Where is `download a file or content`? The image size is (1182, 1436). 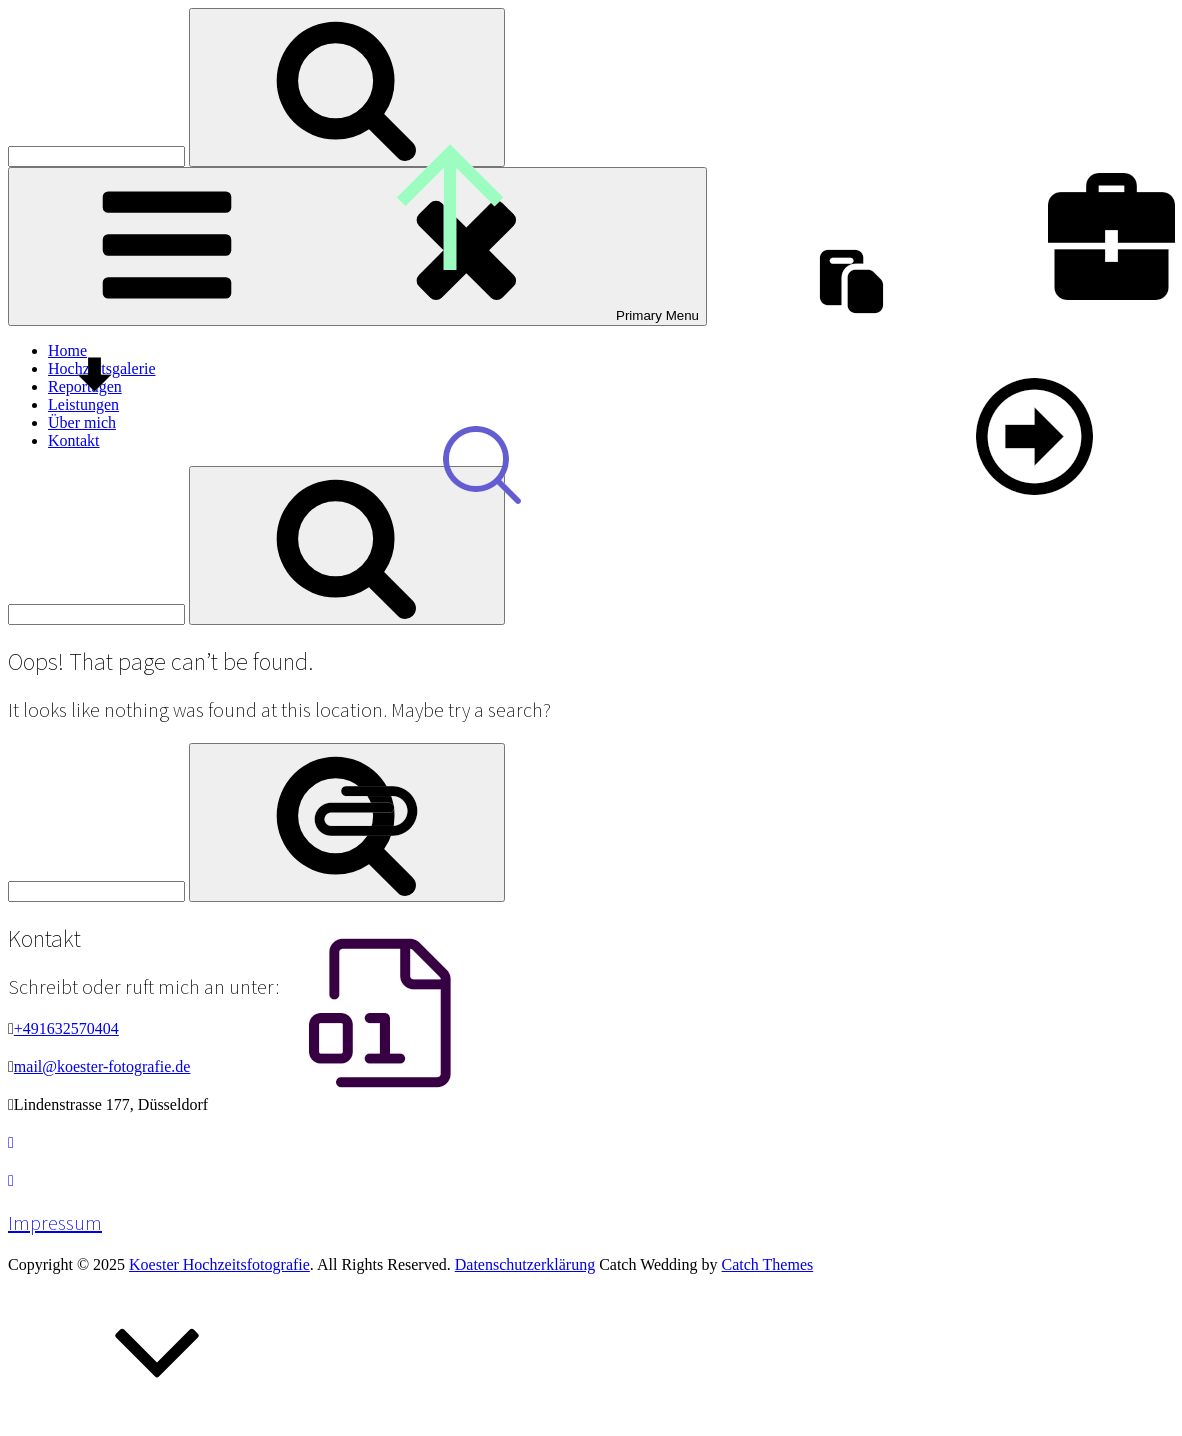 download a file or content is located at coordinates (94, 374).